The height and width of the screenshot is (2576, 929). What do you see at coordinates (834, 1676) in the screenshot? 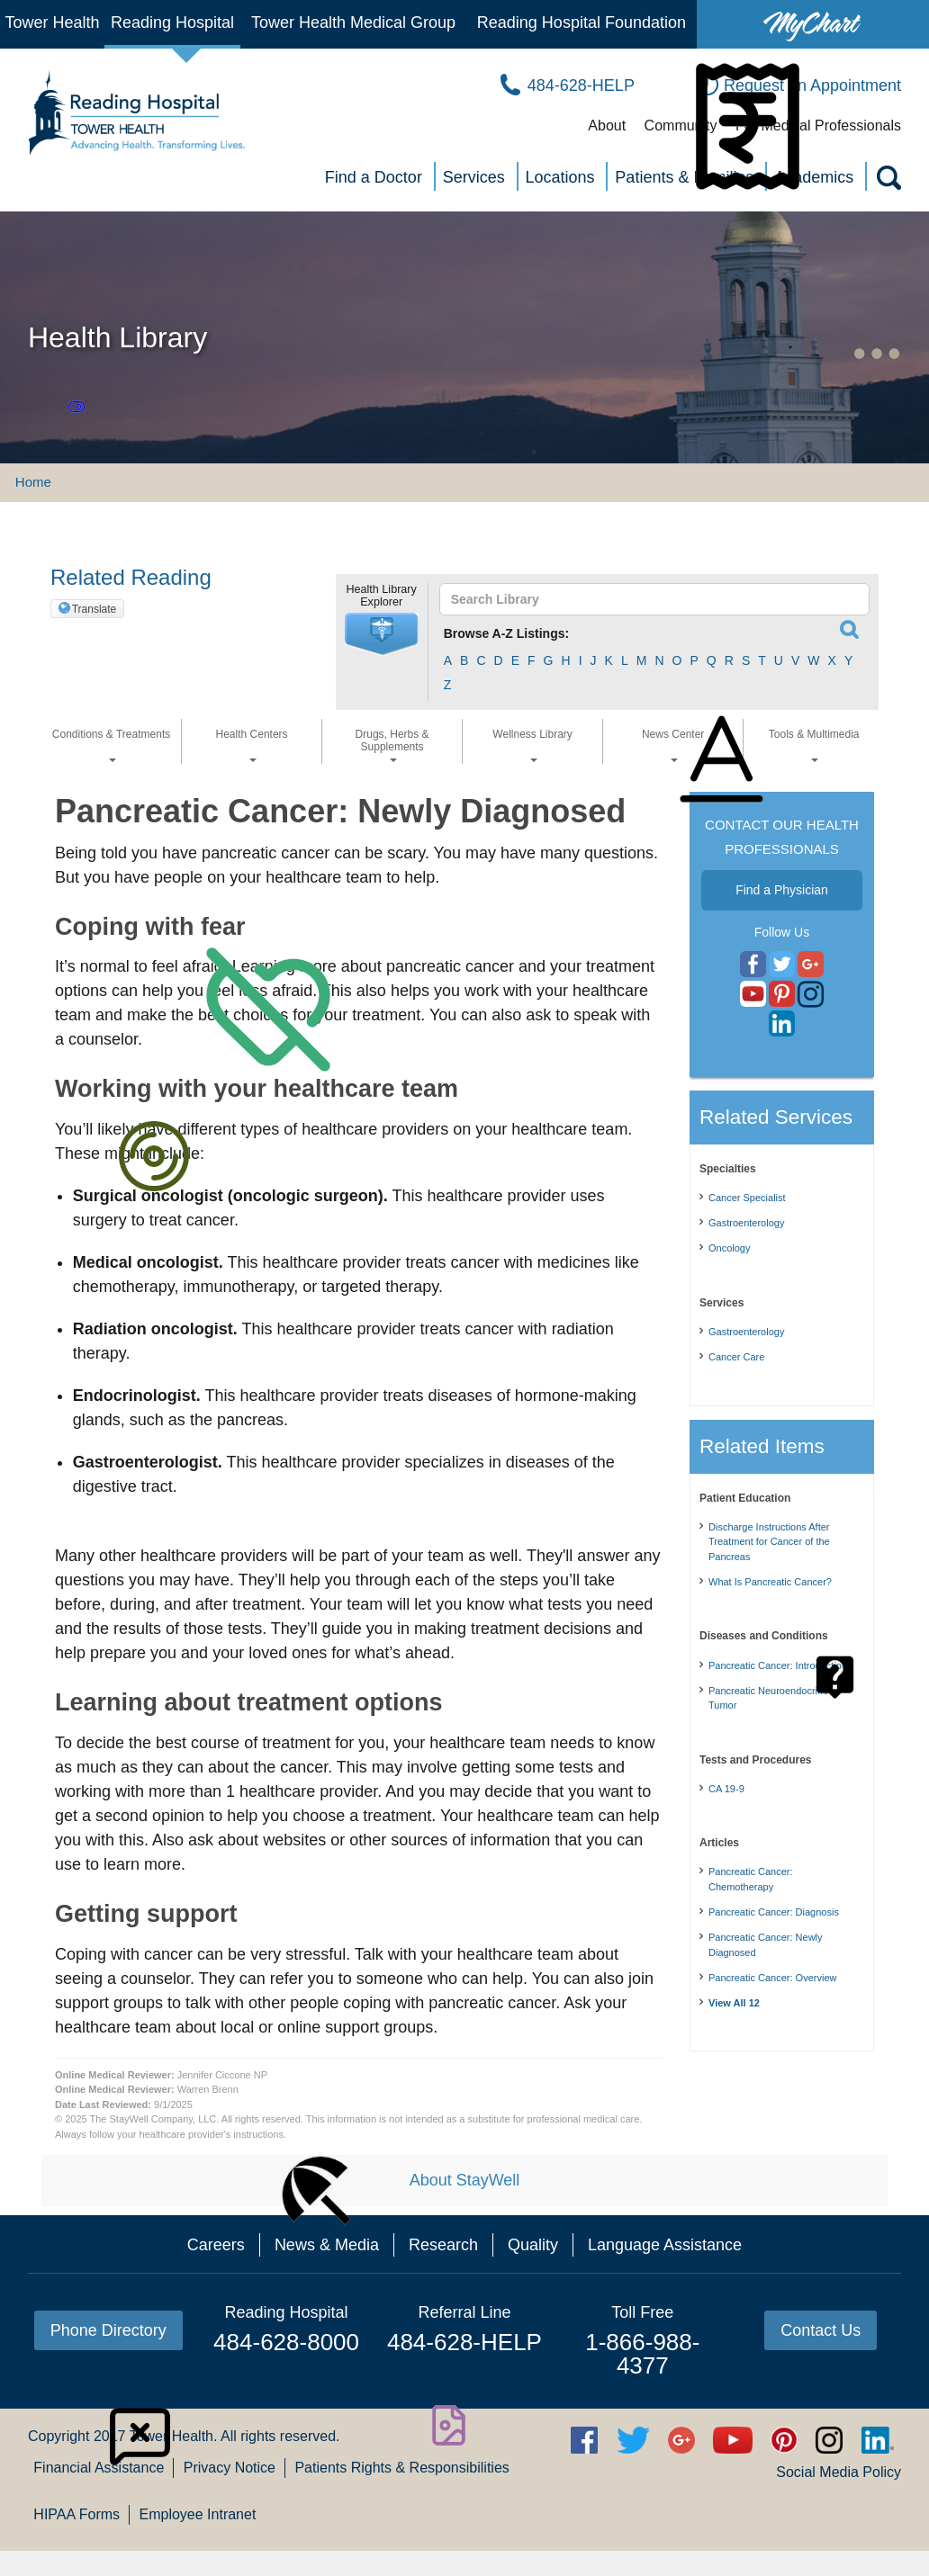
I see `access live help or support chat` at bounding box center [834, 1676].